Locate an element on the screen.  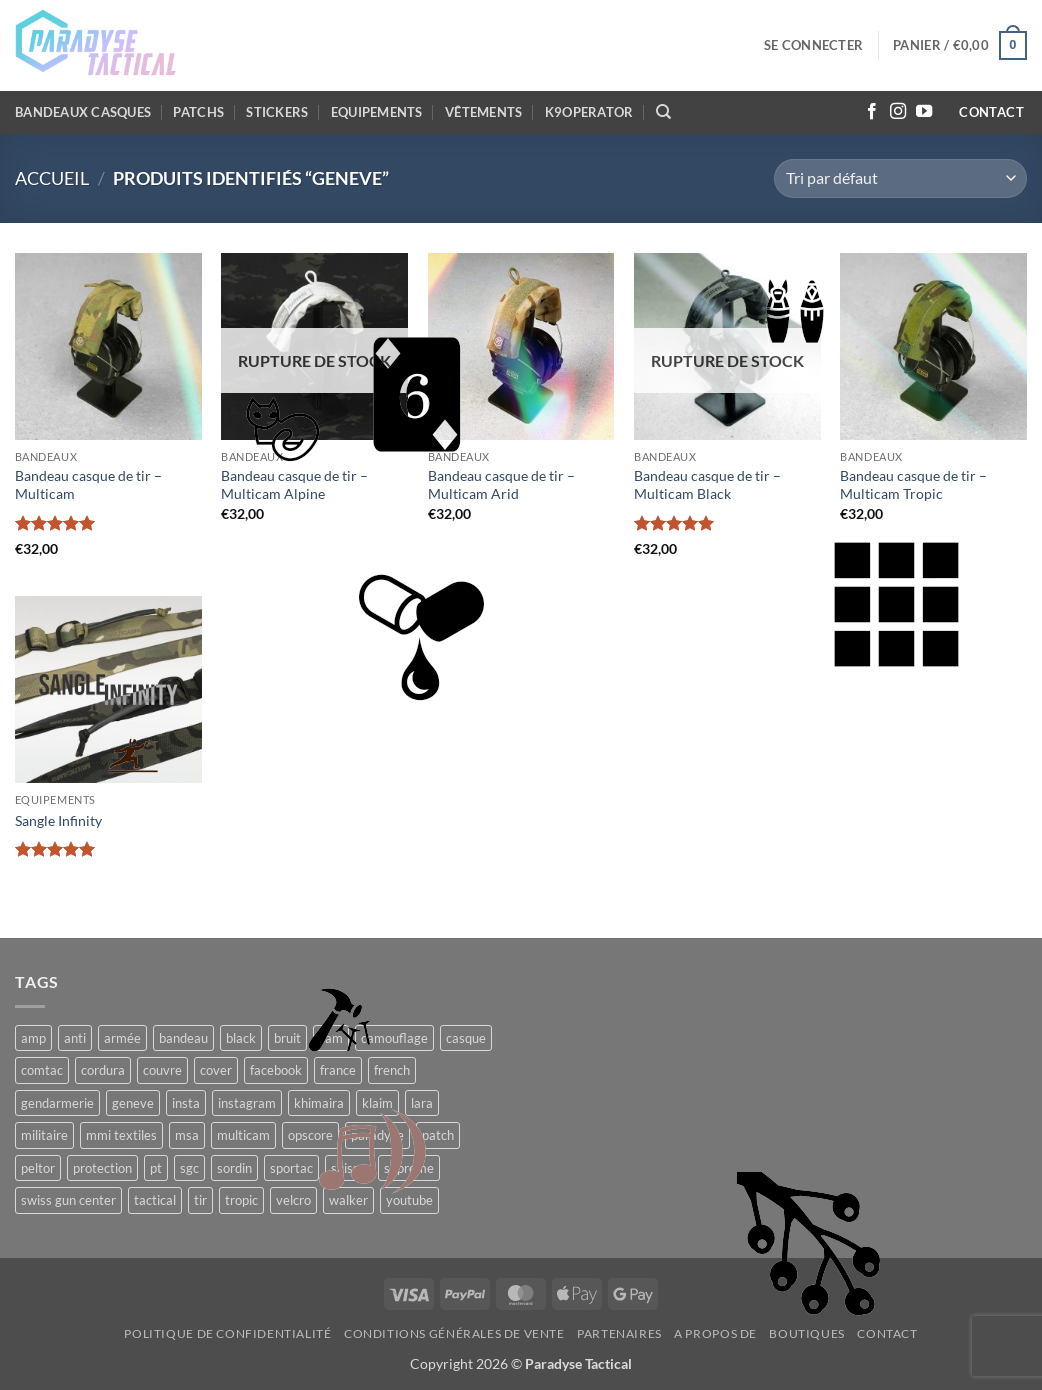
access fencing sports content or activities is located at coordinates (133, 755).